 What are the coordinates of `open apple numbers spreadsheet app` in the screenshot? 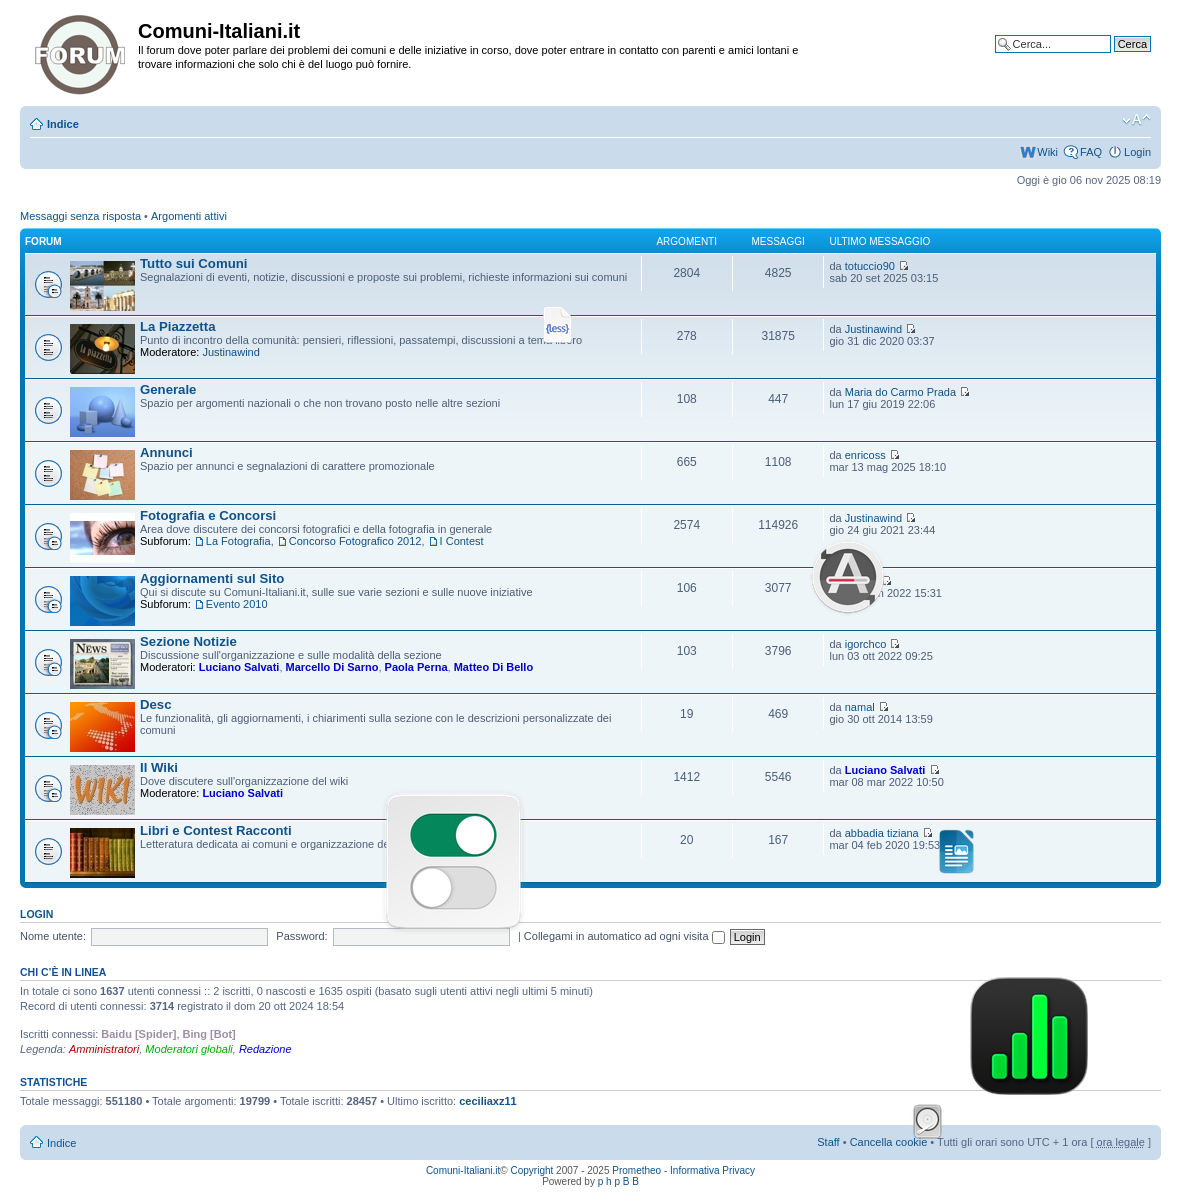 It's located at (1029, 1036).